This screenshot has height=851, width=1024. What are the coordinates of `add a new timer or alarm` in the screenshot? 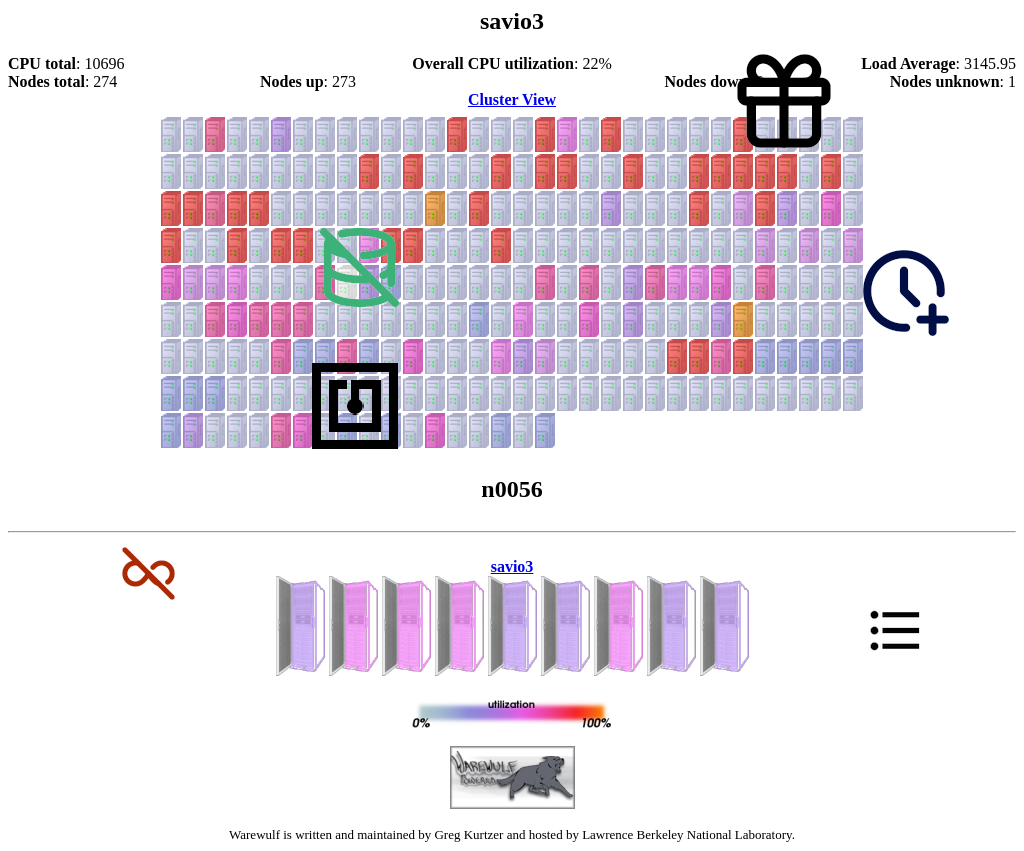 It's located at (904, 291).